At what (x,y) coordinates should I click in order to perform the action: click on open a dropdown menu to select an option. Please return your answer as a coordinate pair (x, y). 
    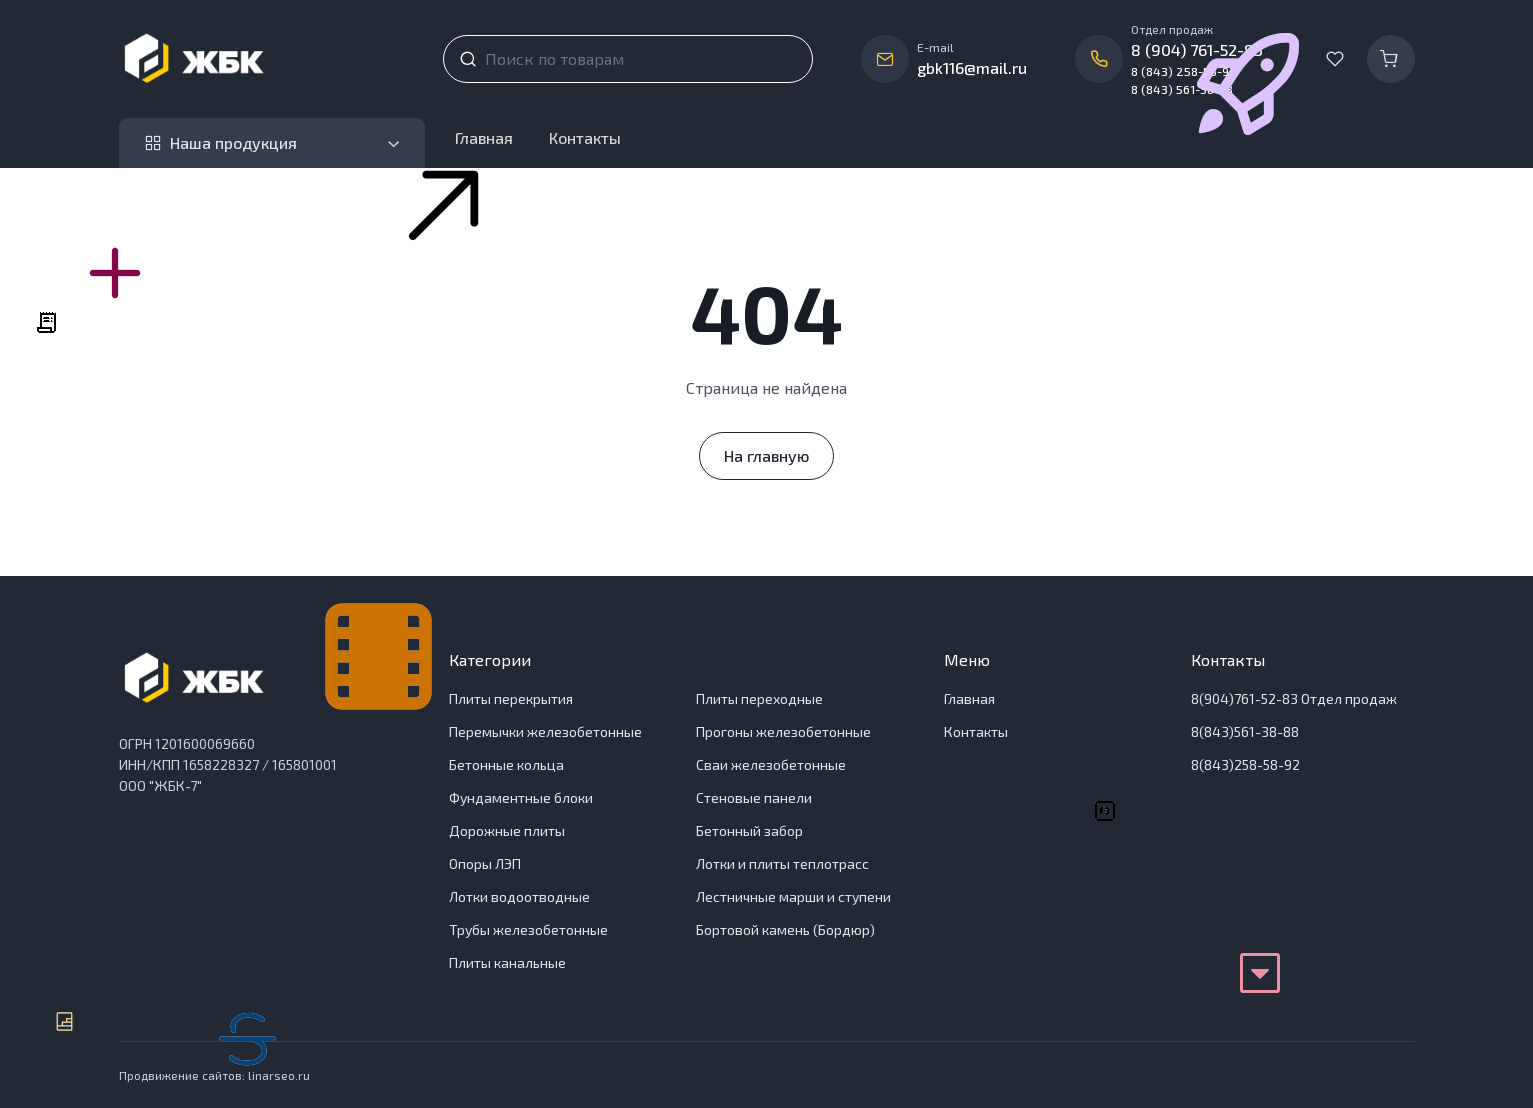
    Looking at the image, I should click on (1260, 973).